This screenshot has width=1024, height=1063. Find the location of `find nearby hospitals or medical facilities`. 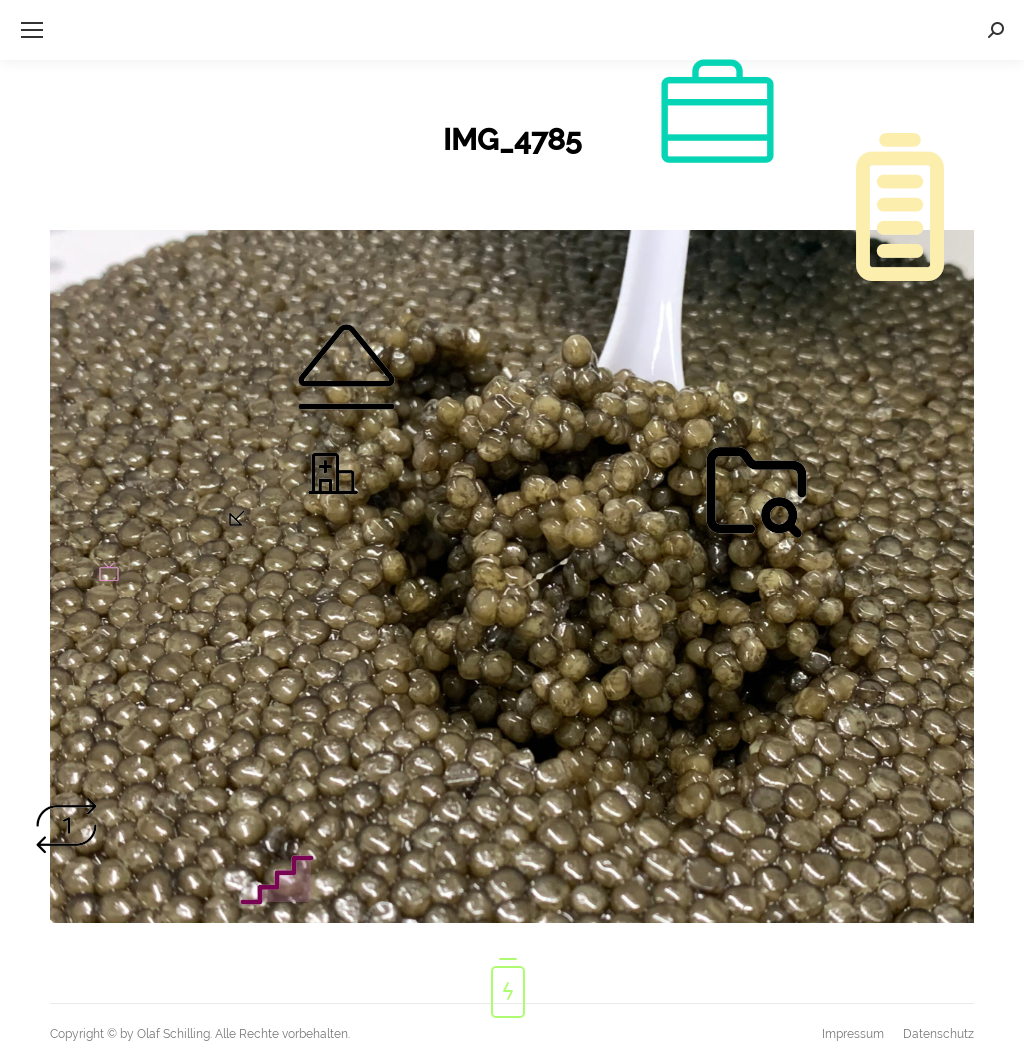

find nearby hospitals or medical facilities is located at coordinates (330, 473).